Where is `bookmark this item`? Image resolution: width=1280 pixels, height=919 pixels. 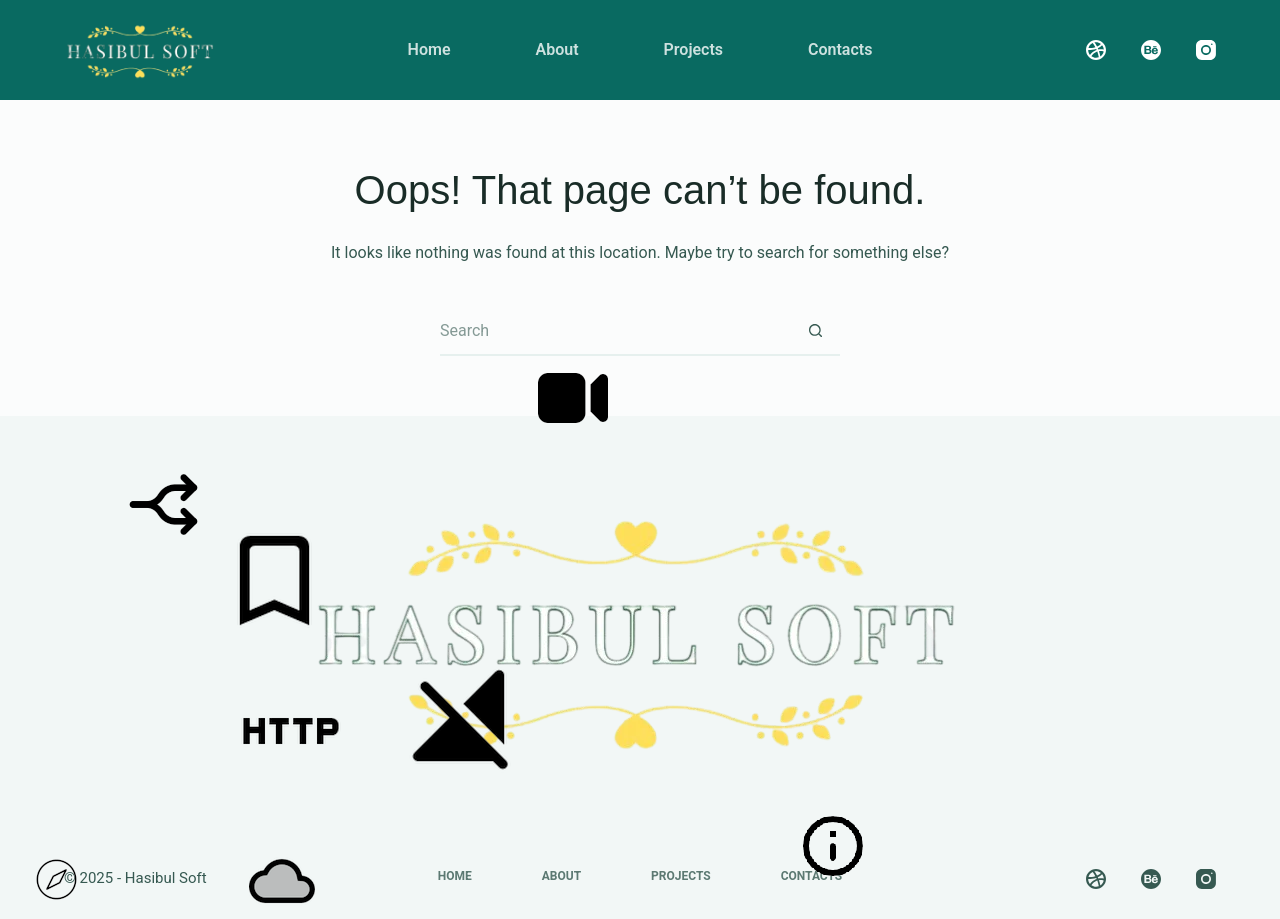
bookmark this item is located at coordinates (274, 580).